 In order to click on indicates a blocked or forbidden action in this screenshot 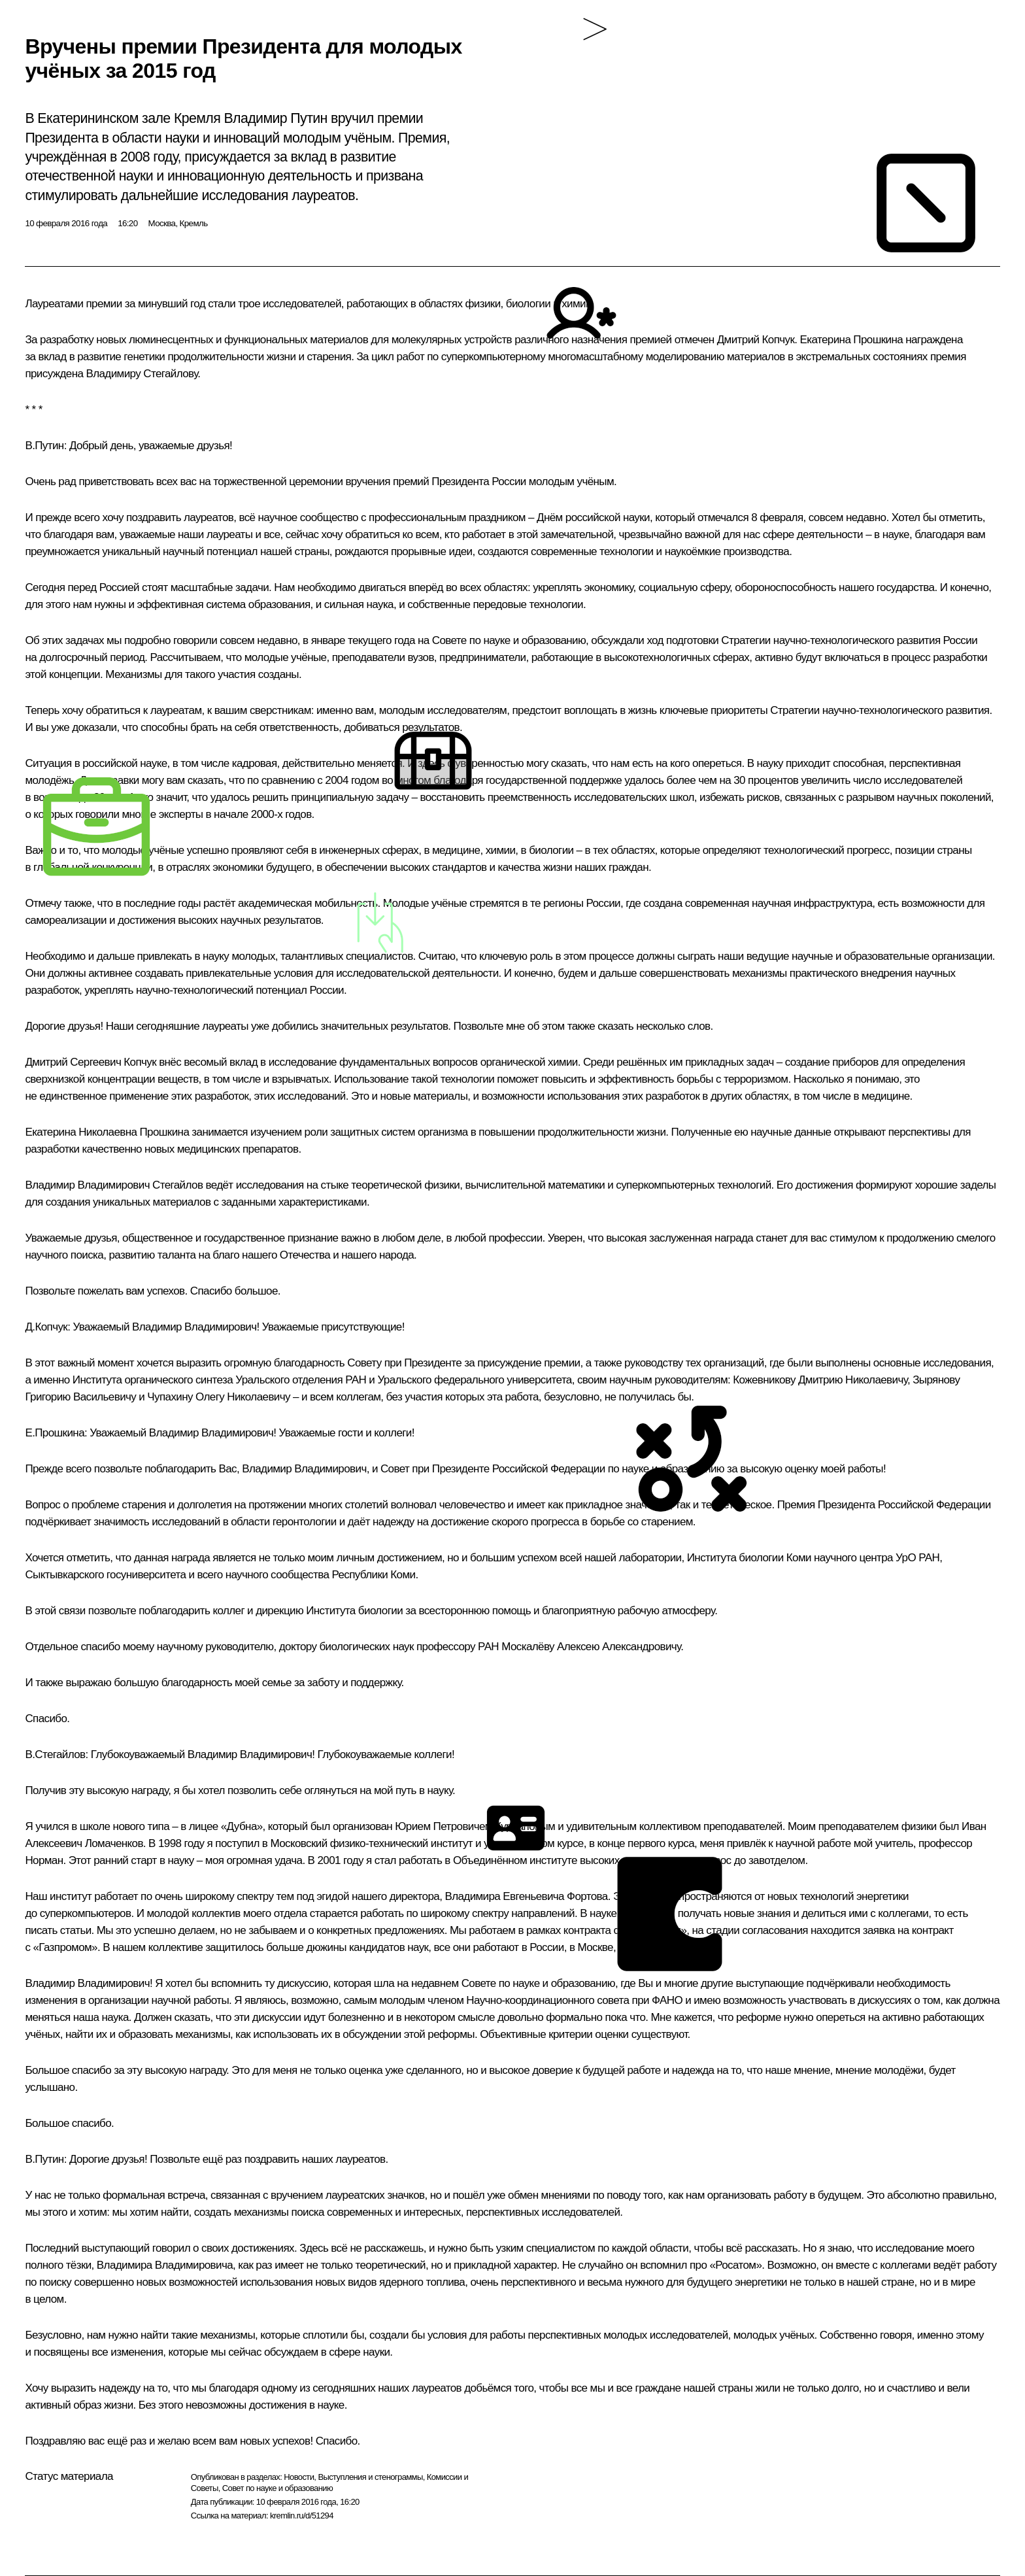, I will do `click(926, 203)`.